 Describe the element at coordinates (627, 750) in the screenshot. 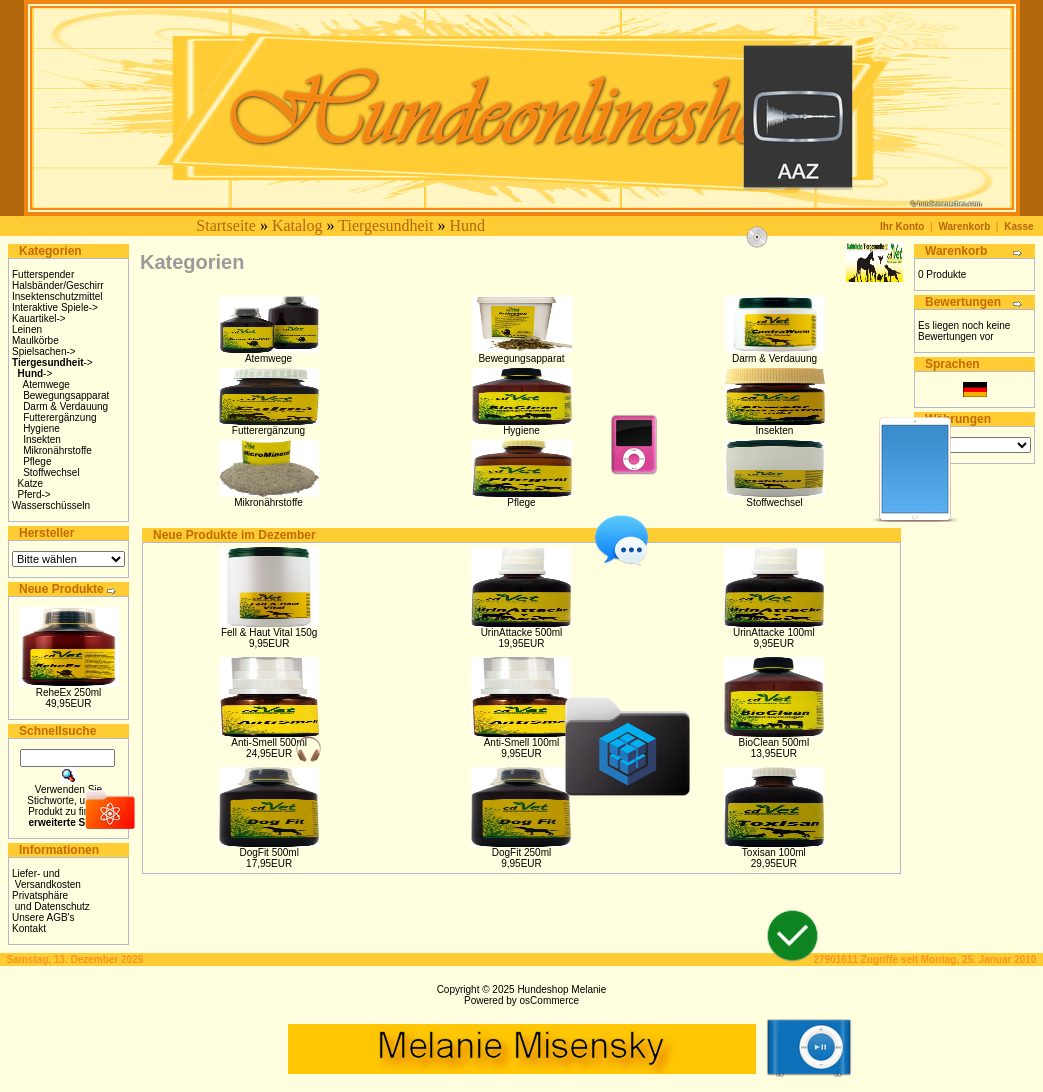

I see `open sequelize project folder` at that location.